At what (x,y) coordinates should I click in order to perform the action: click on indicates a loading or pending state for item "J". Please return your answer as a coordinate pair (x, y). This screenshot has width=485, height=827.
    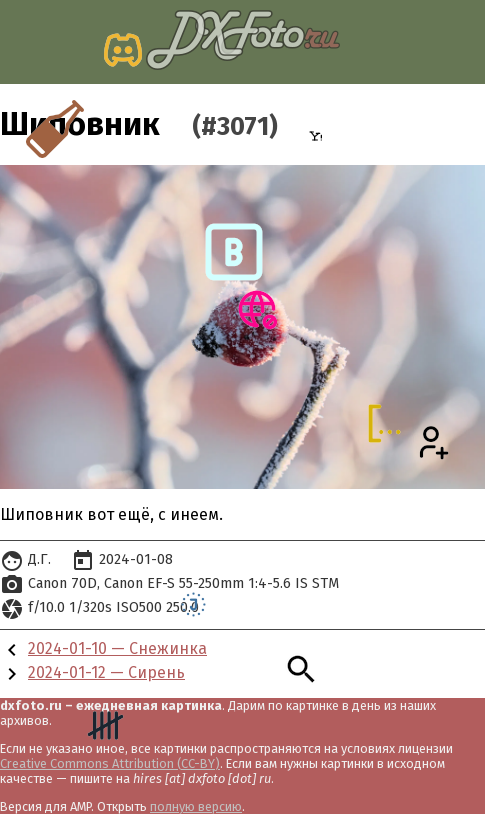
    Looking at the image, I should click on (193, 604).